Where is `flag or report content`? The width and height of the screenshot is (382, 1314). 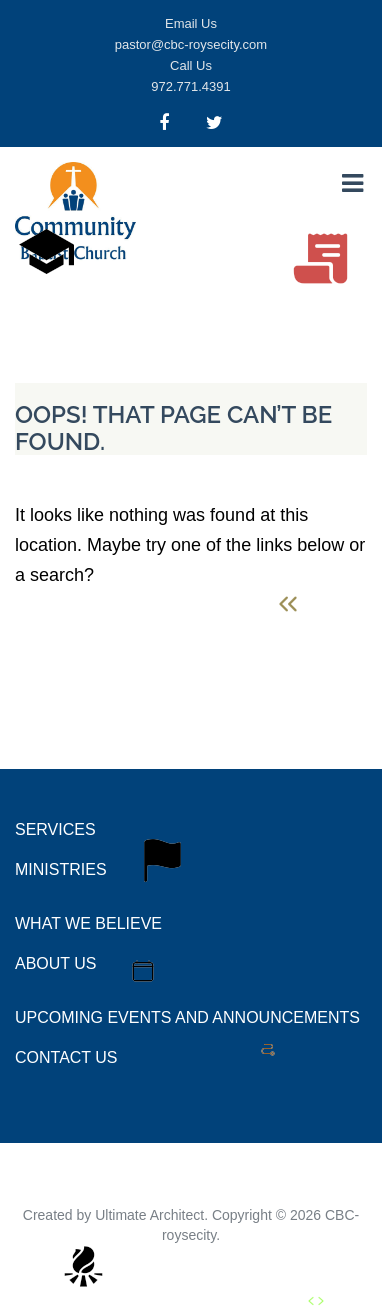
flag or report content is located at coordinates (162, 860).